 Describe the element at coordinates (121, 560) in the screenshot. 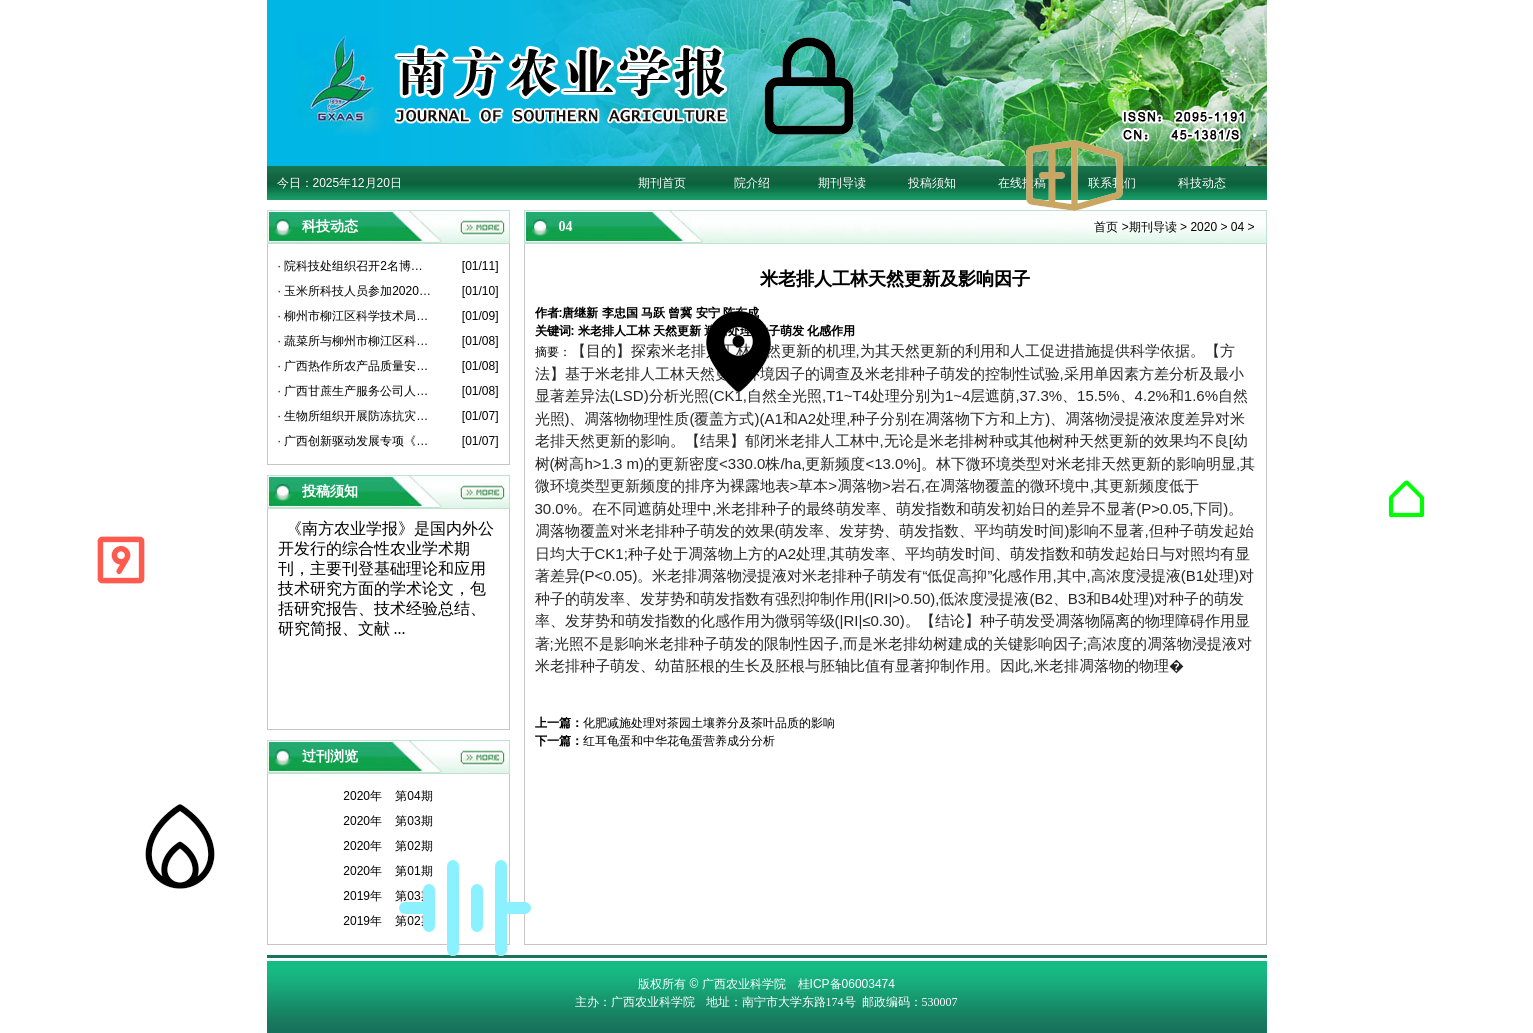

I see `select the number nine` at that location.